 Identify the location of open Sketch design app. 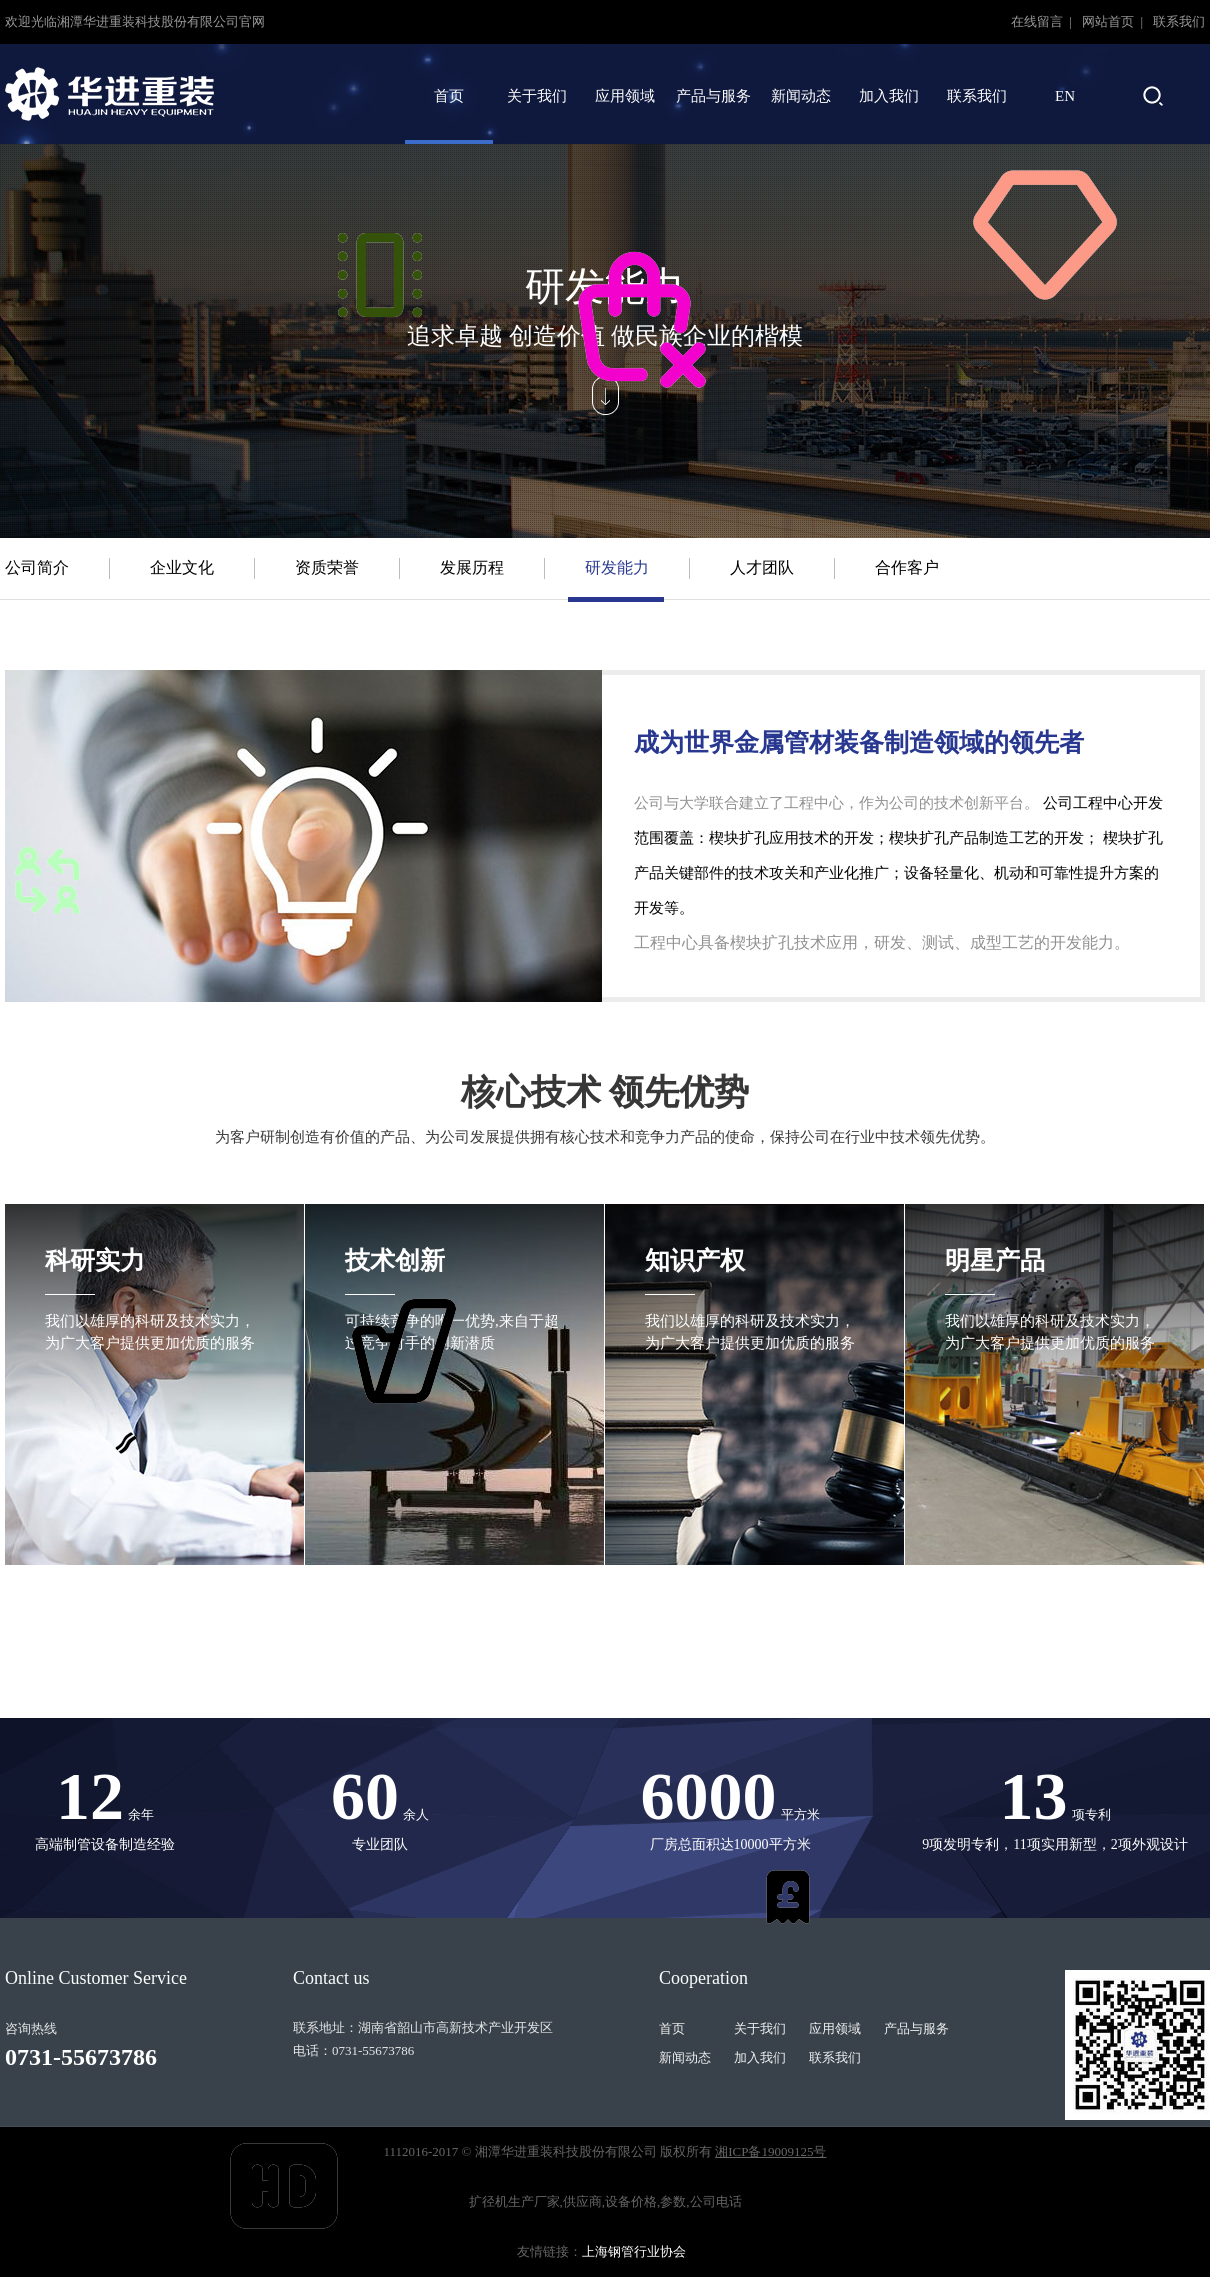
(1045, 235).